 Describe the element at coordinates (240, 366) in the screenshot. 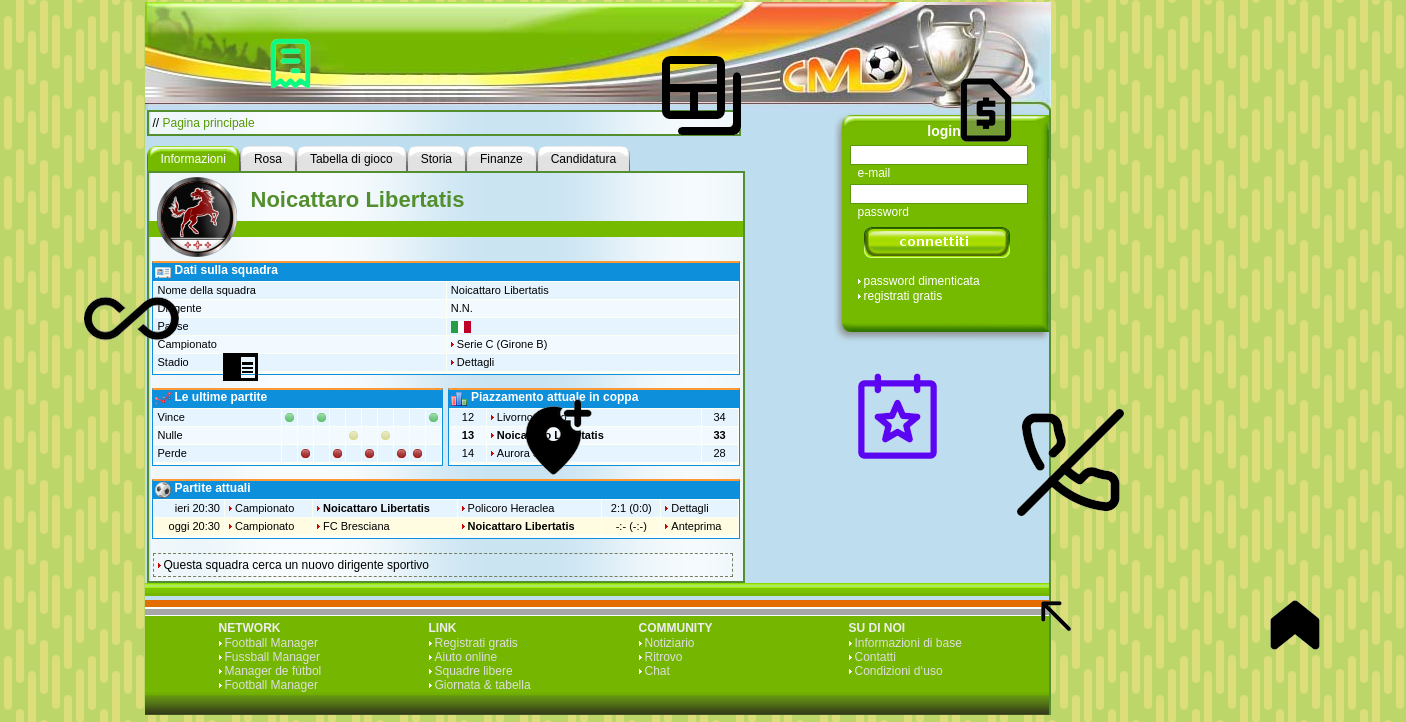

I see `switch to reader mode for distraction-free reading` at that location.